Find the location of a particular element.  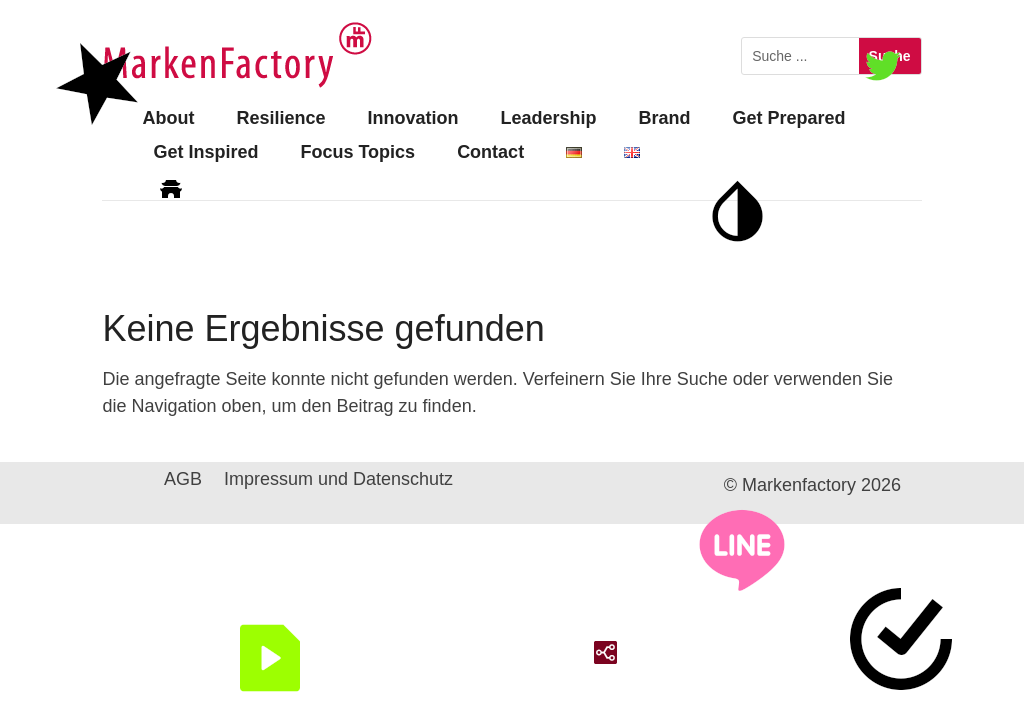

open the LINE messaging app is located at coordinates (742, 550).